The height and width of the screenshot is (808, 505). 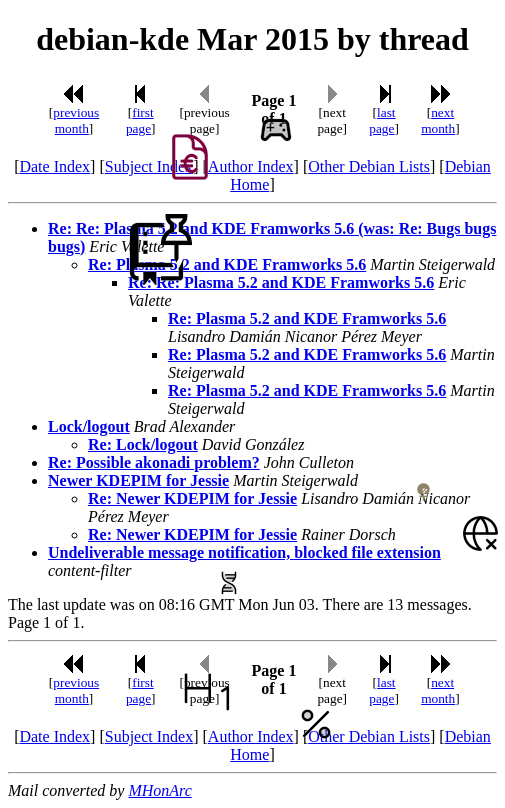 I want to click on view discount or sale pricing, so click(x=316, y=724).